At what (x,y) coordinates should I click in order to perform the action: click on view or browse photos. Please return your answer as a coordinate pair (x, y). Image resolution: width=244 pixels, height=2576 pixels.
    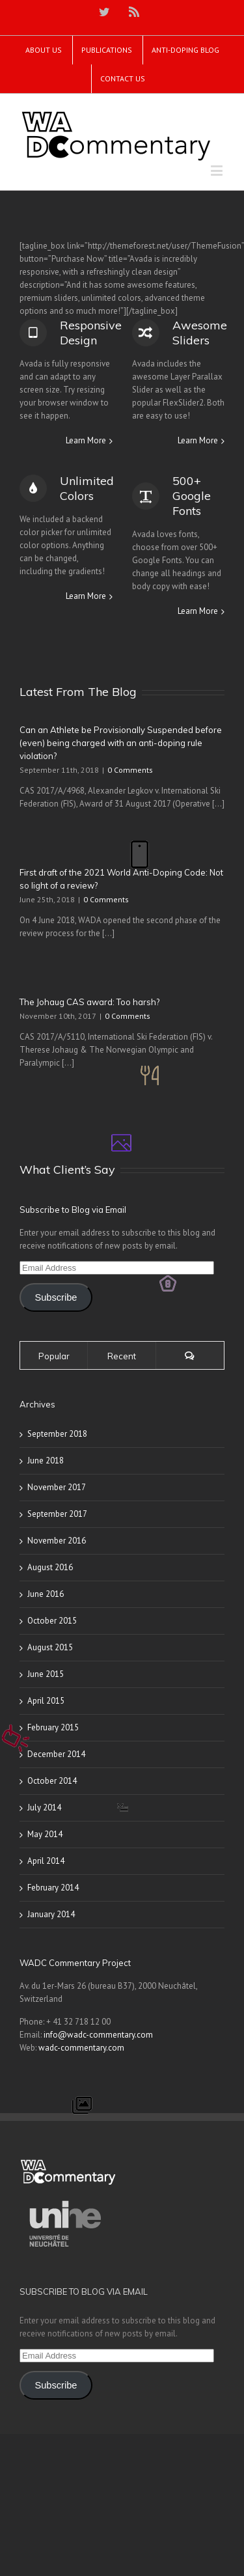
    Looking at the image, I should click on (121, 1143).